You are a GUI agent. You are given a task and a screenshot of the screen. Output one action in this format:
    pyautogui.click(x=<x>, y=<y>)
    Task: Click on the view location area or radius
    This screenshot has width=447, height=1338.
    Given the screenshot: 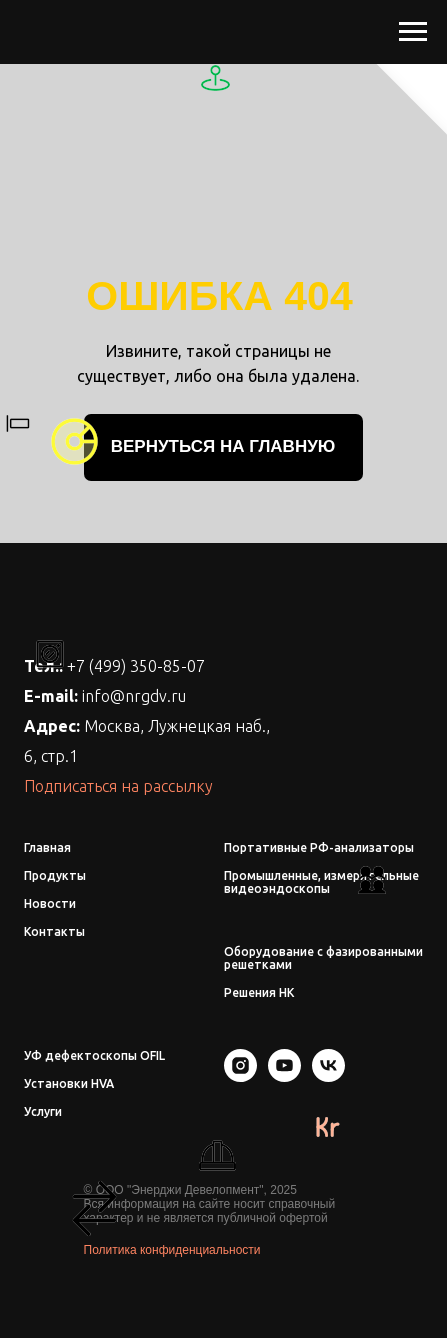 What is the action you would take?
    pyautogui.click(x=215, y=78)
    